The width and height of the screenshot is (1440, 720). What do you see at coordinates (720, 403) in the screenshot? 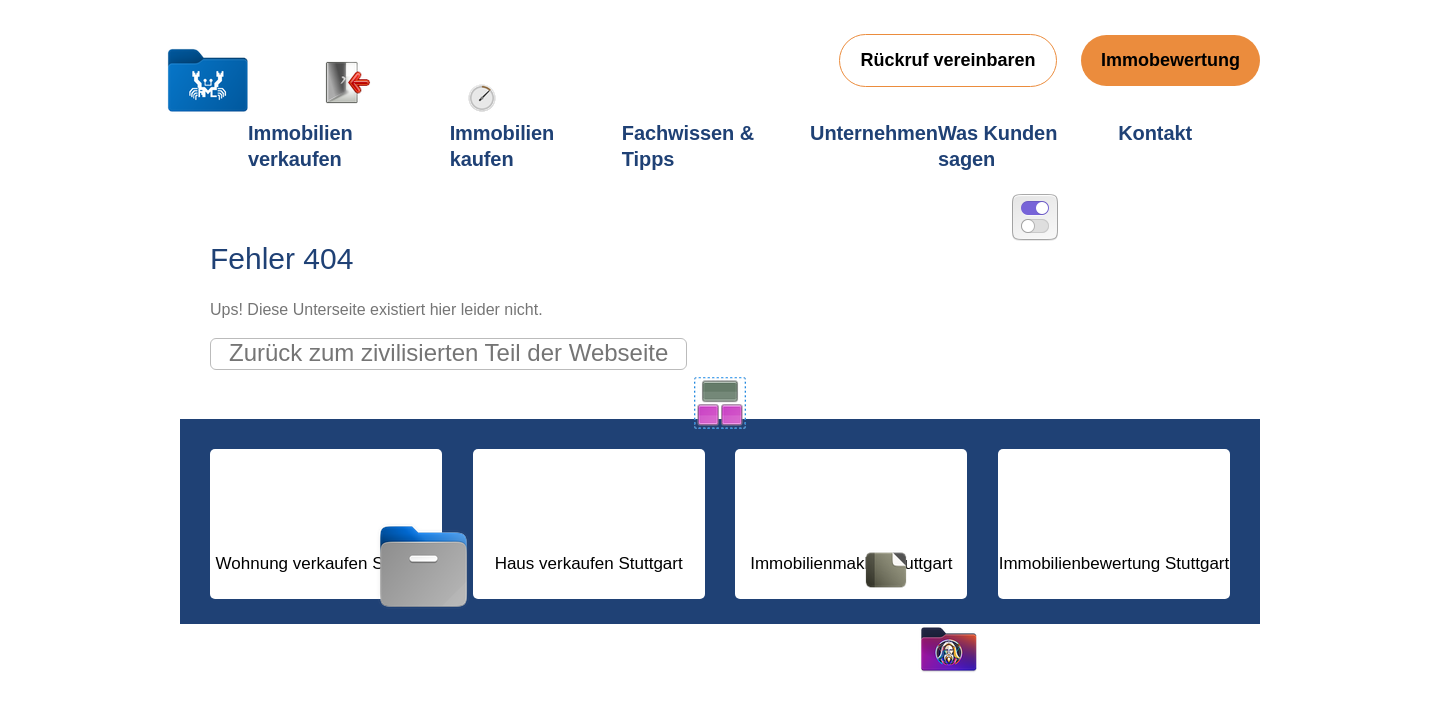
I see `select all items in the current view` at bounding box center [720, 403].